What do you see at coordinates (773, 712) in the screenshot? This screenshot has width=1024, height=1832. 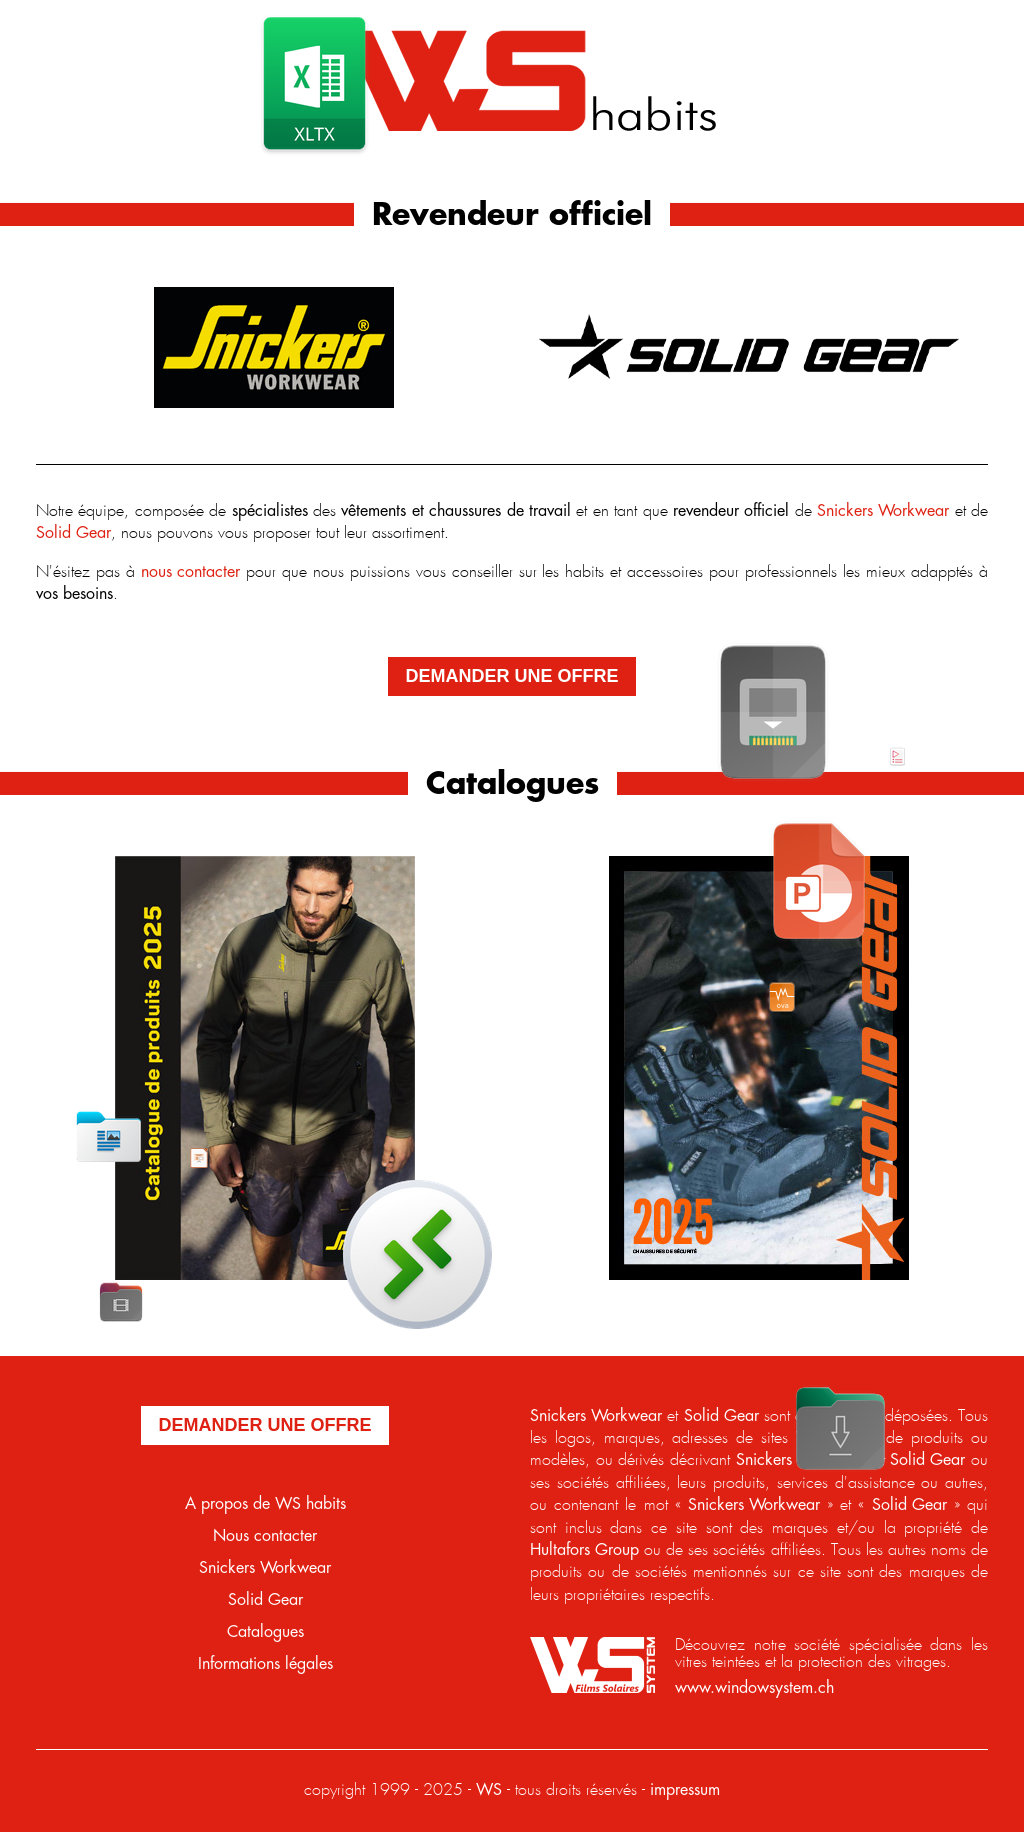 I see `game boy advance ROM file` at bounding box center [773, 712].